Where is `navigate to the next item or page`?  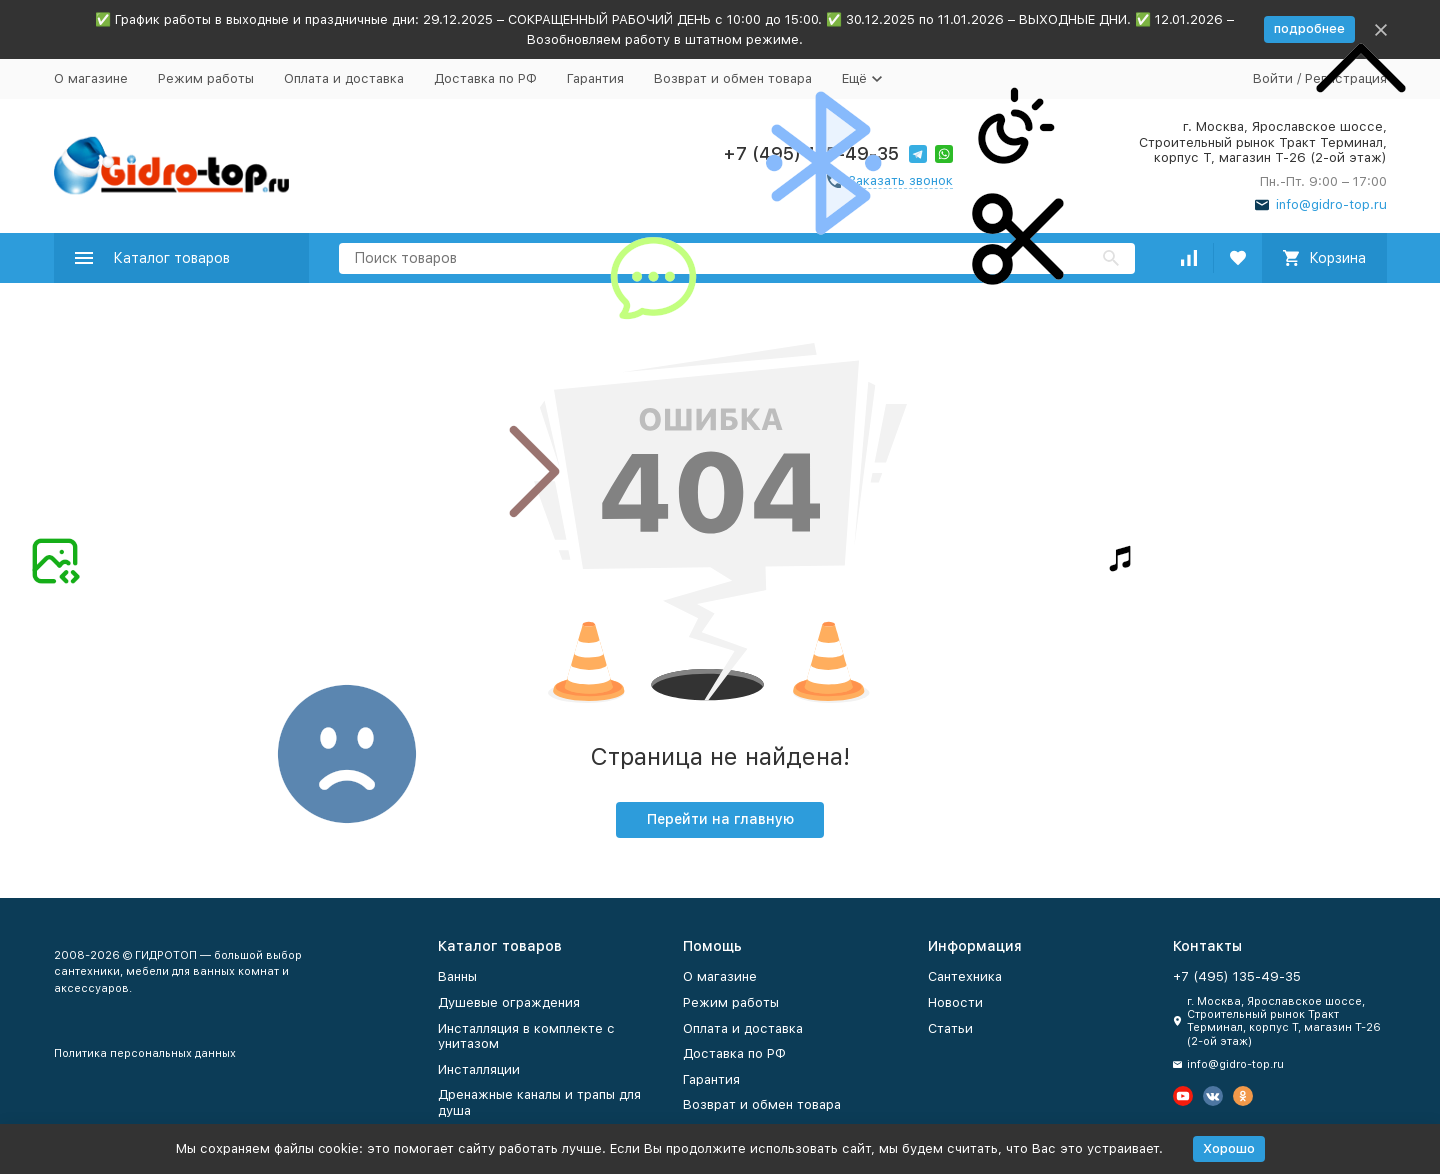 navigate to the next item or page is located at coordinates (534, 471).